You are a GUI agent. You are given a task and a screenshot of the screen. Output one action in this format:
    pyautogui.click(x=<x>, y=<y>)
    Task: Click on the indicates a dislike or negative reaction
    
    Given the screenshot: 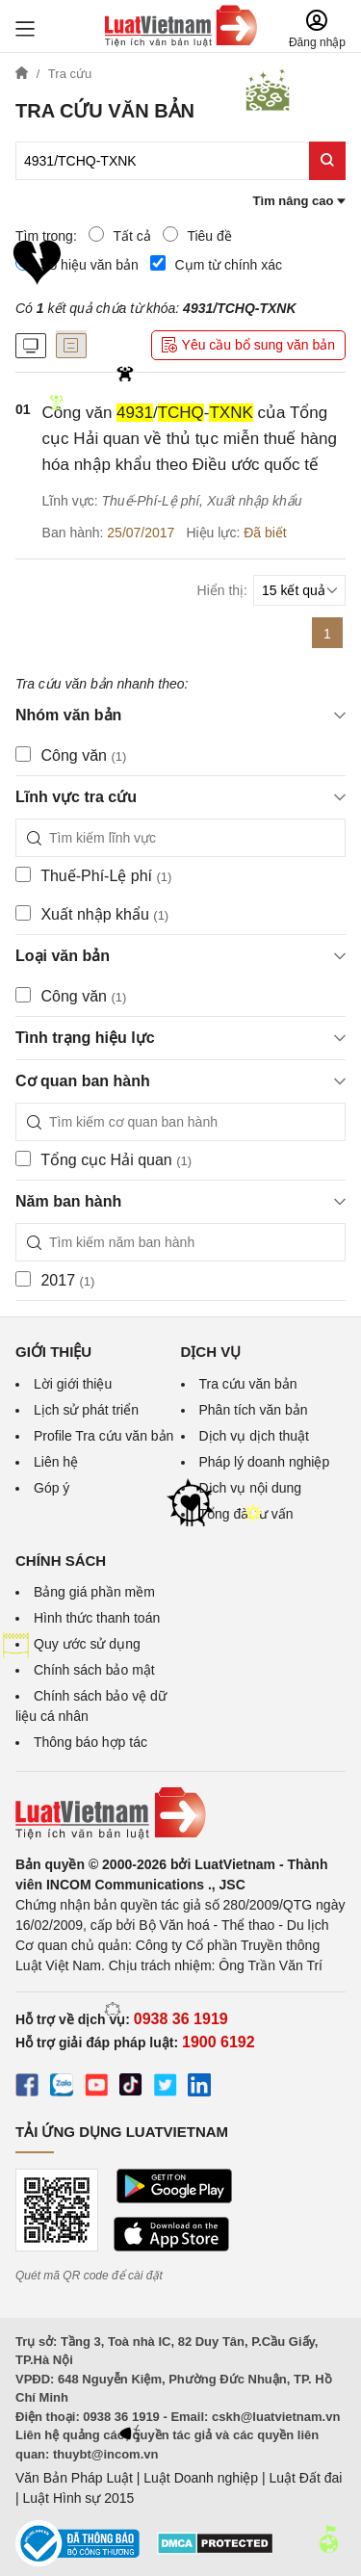 What is the action you would take?
    pyautogui.click(x=37, y=262)
    